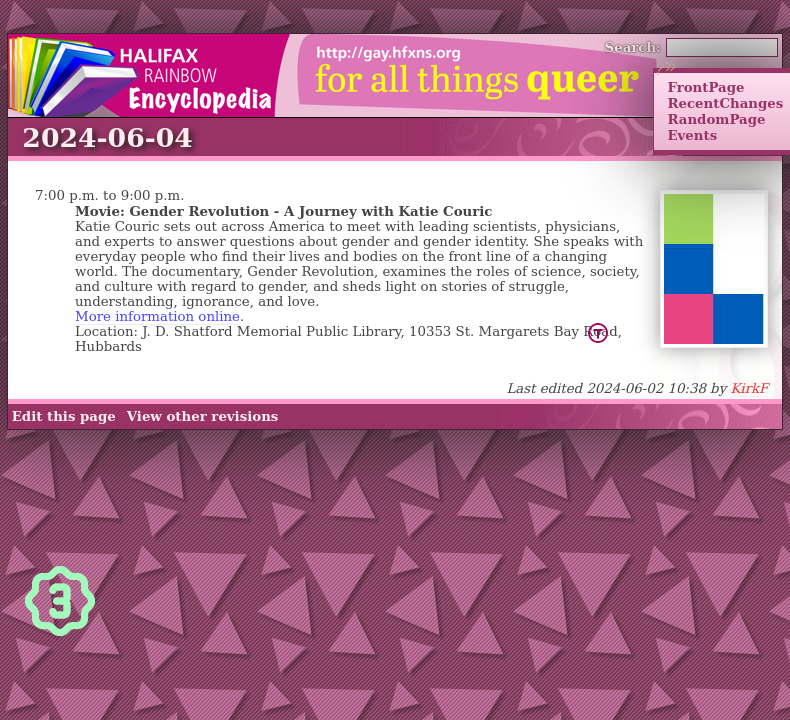  Describe the element at coordinates (60, 601) in the screenshot. I see `indicates third place or bronze ranking` at that location.